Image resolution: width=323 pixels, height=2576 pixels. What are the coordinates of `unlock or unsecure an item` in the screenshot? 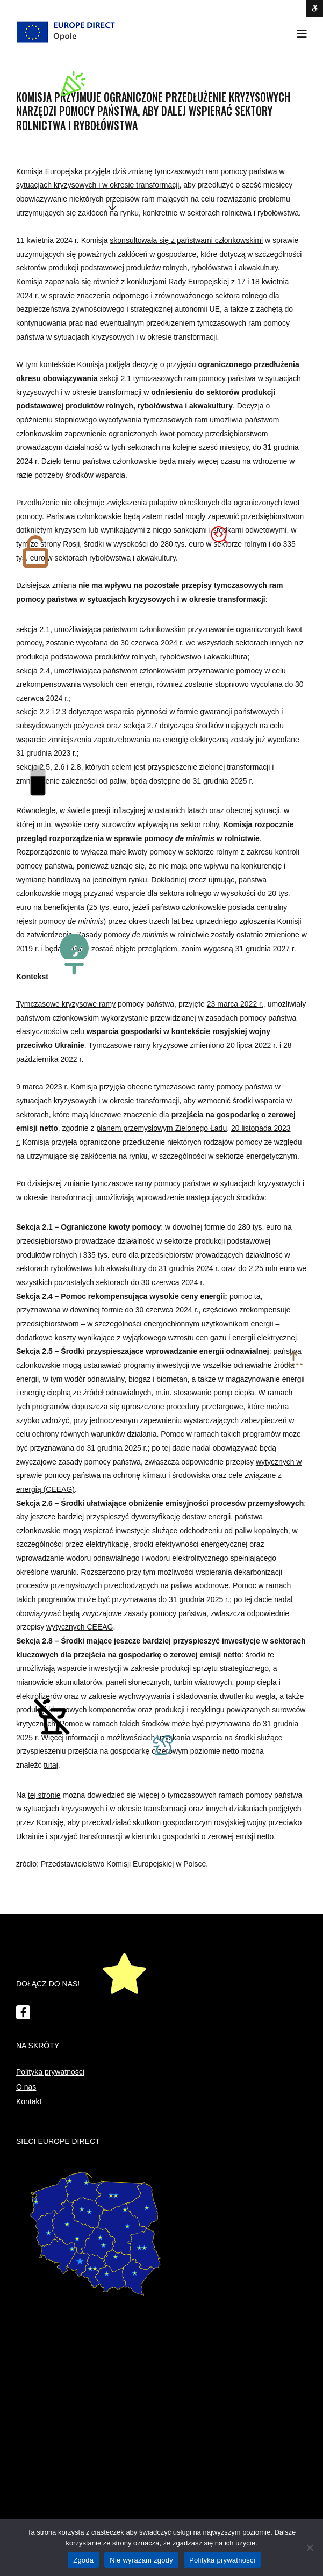 It's located at (35, 552).